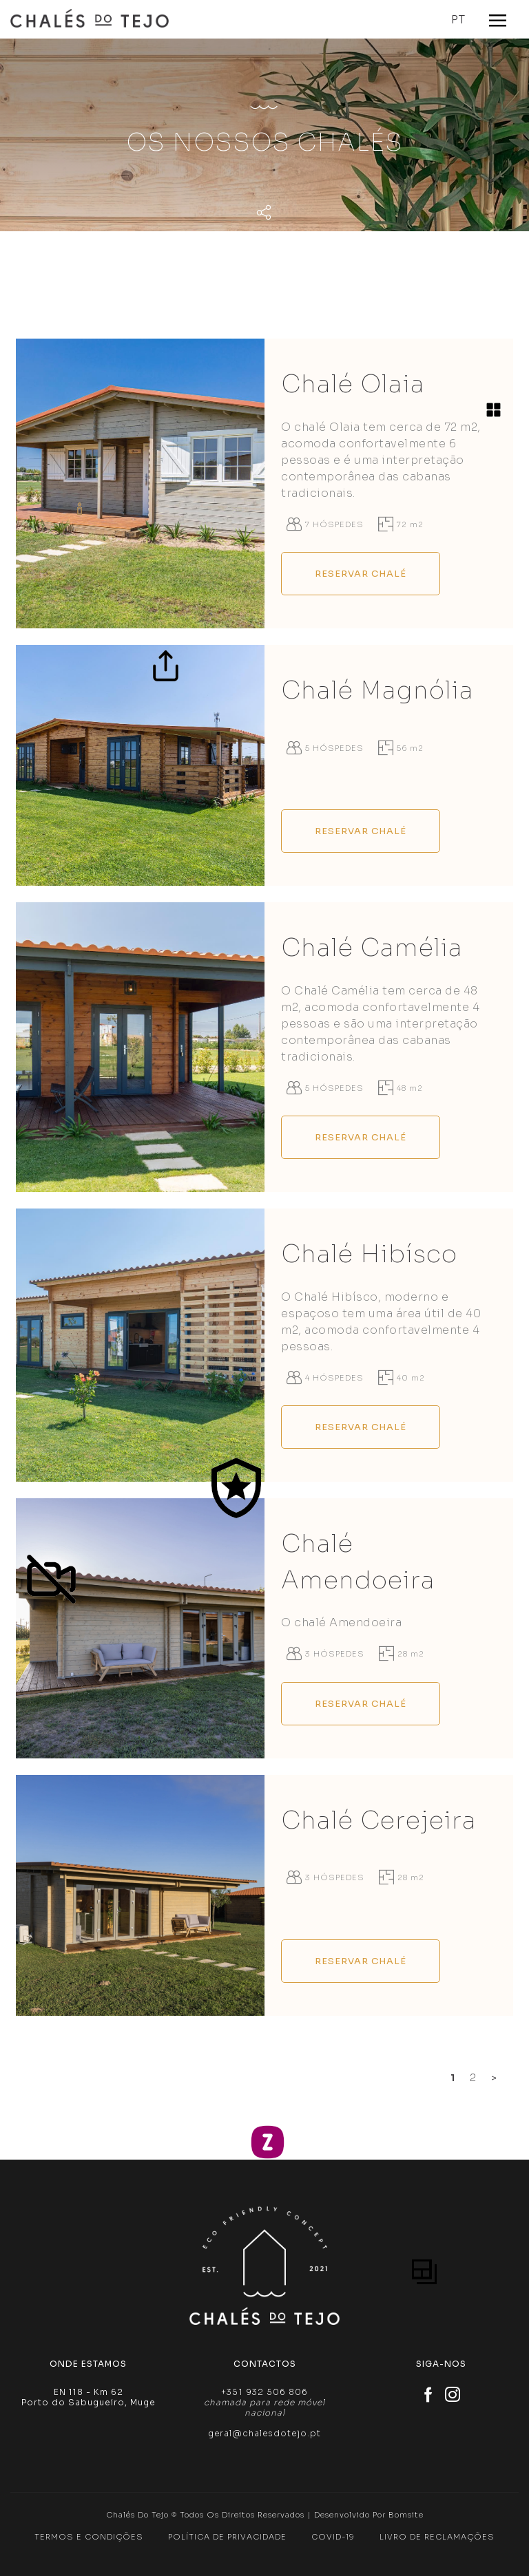  Describe the element at coordinates (424, 2272) in the screenshot. I see `create a backup of table data` at that location.